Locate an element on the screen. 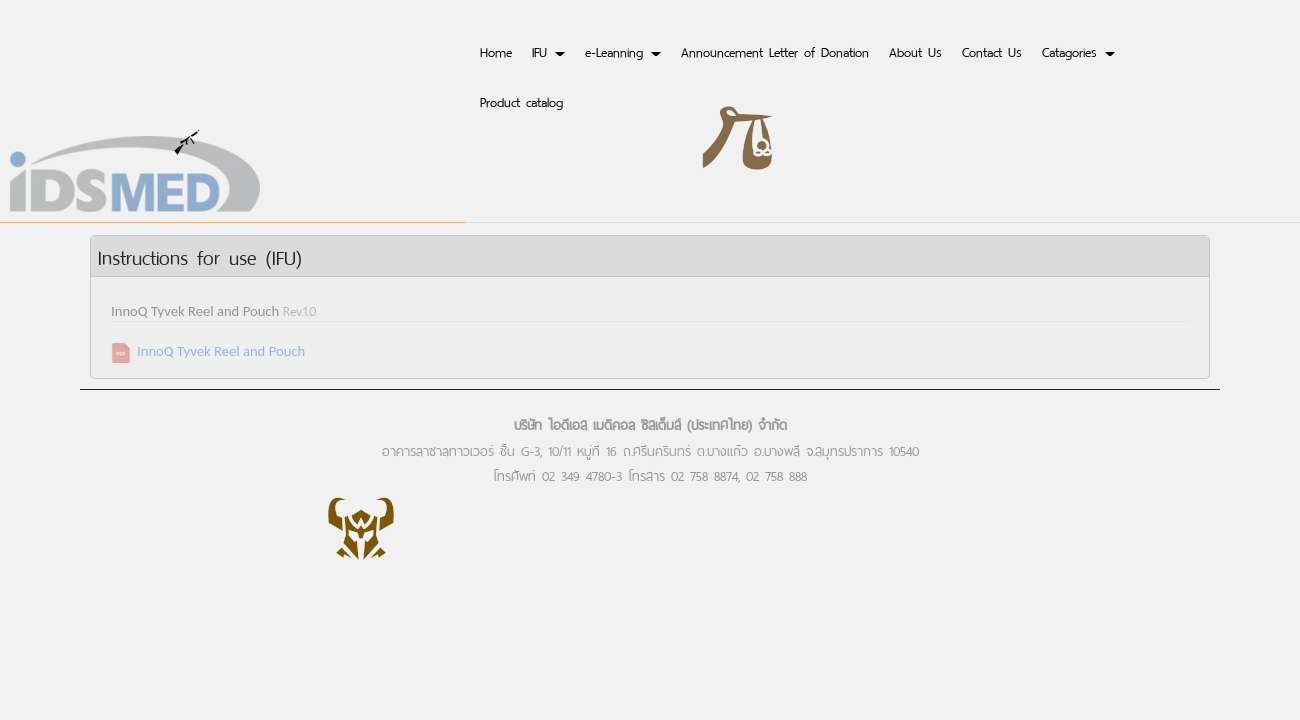 The width and height of the screenshot is (1300, 720). select warrior or tank character class is located at coordinates (361, 528).